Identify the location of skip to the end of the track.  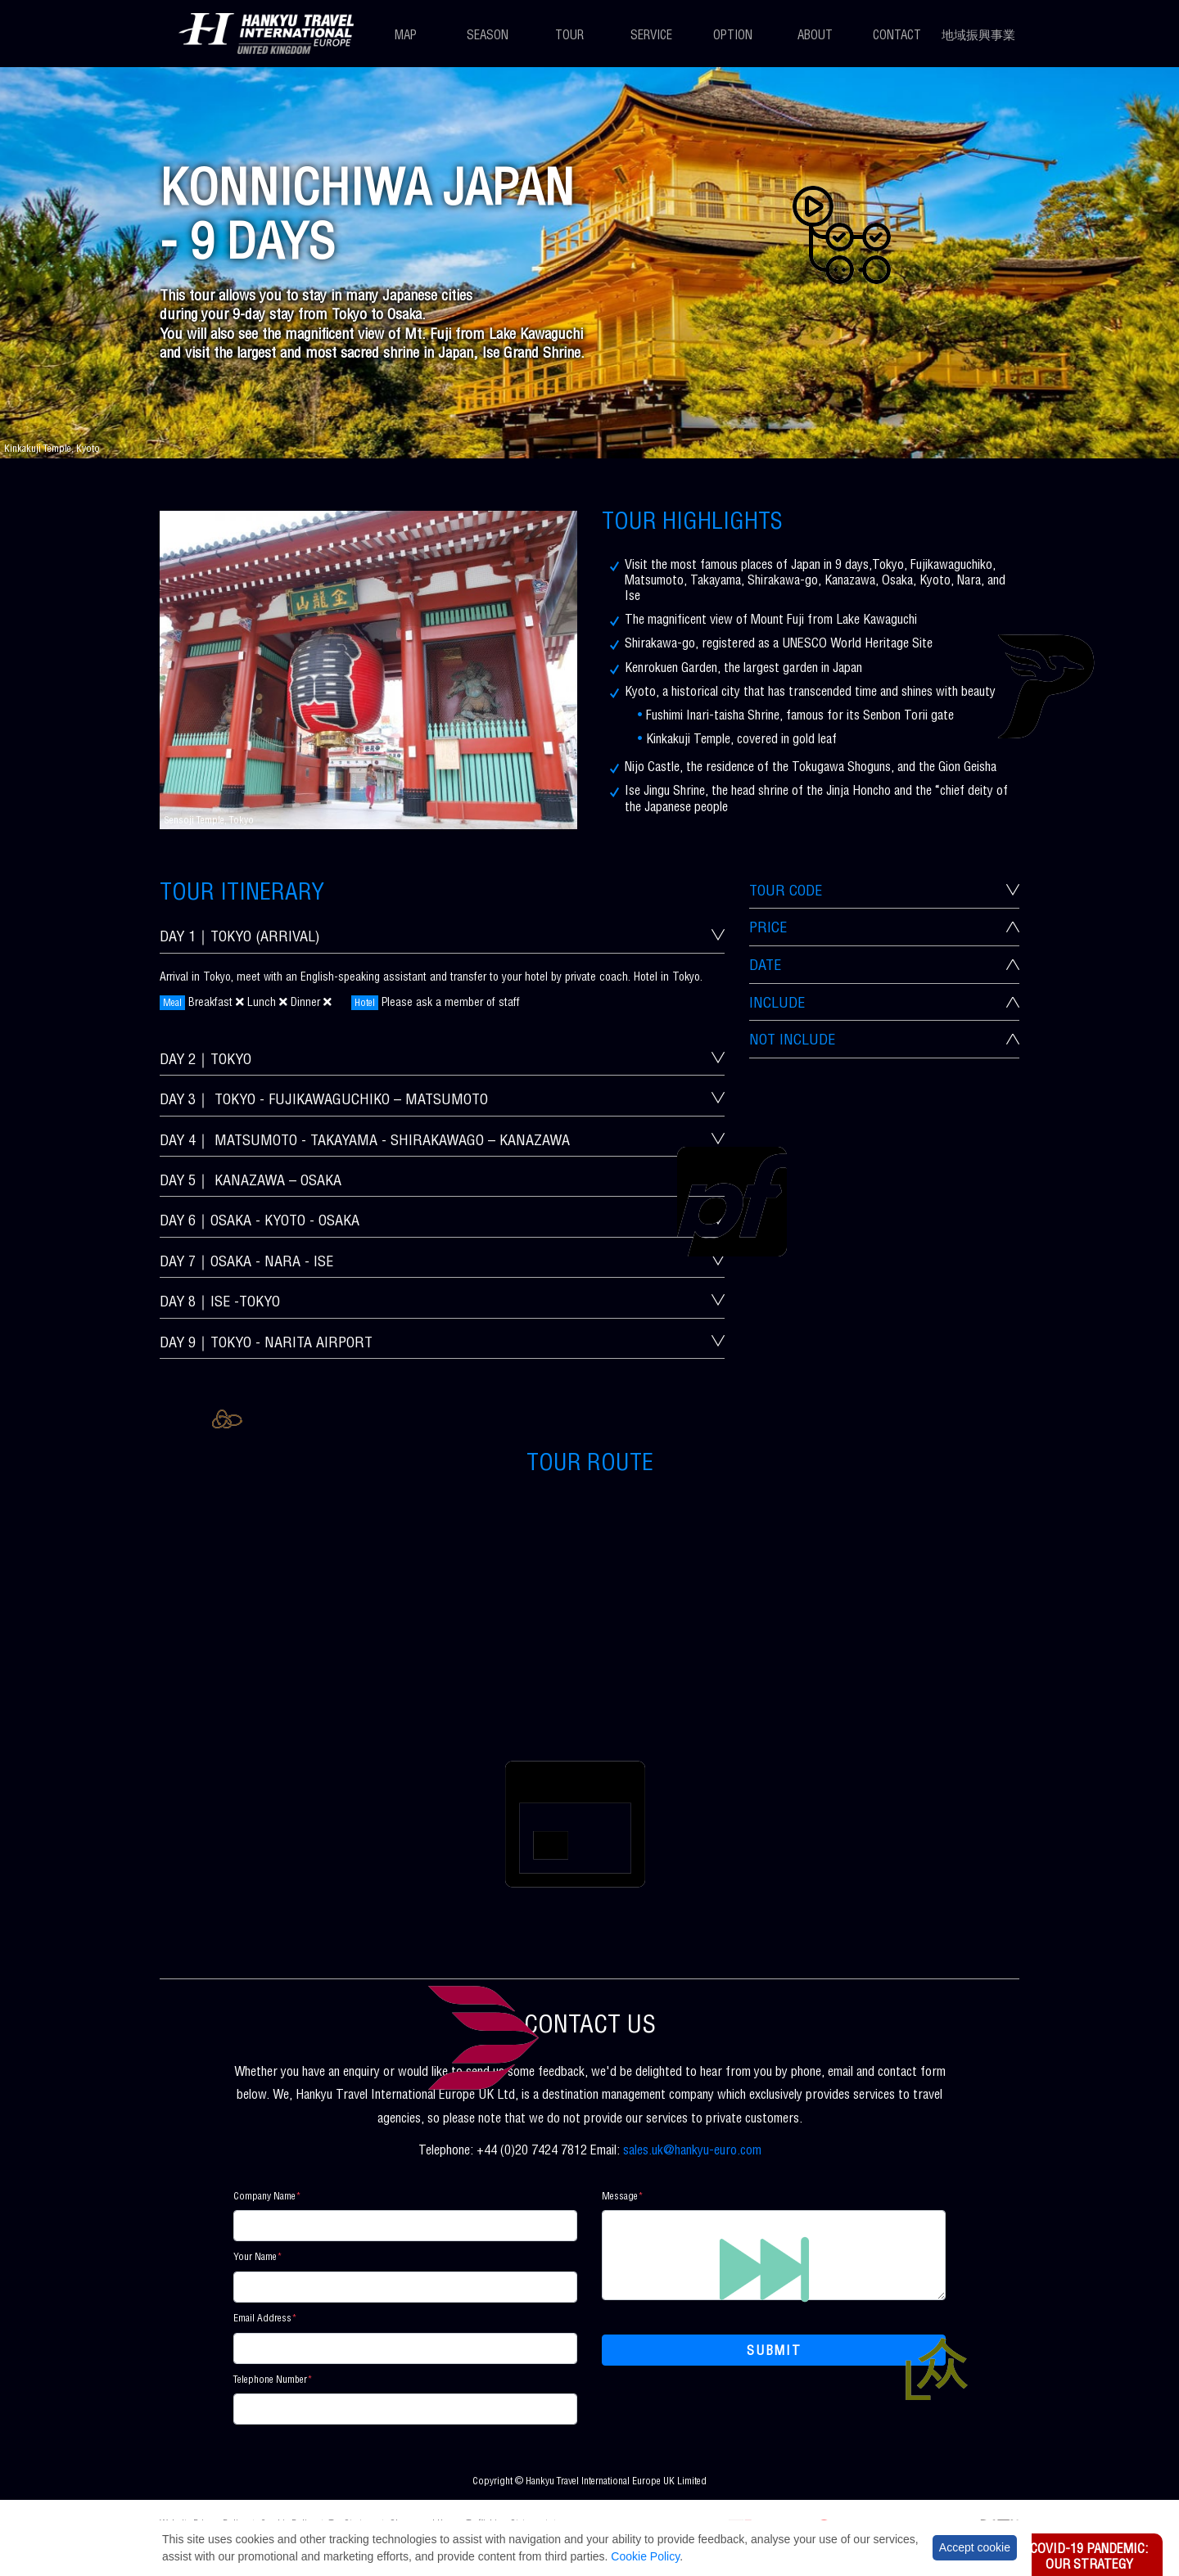
(764, 2269).